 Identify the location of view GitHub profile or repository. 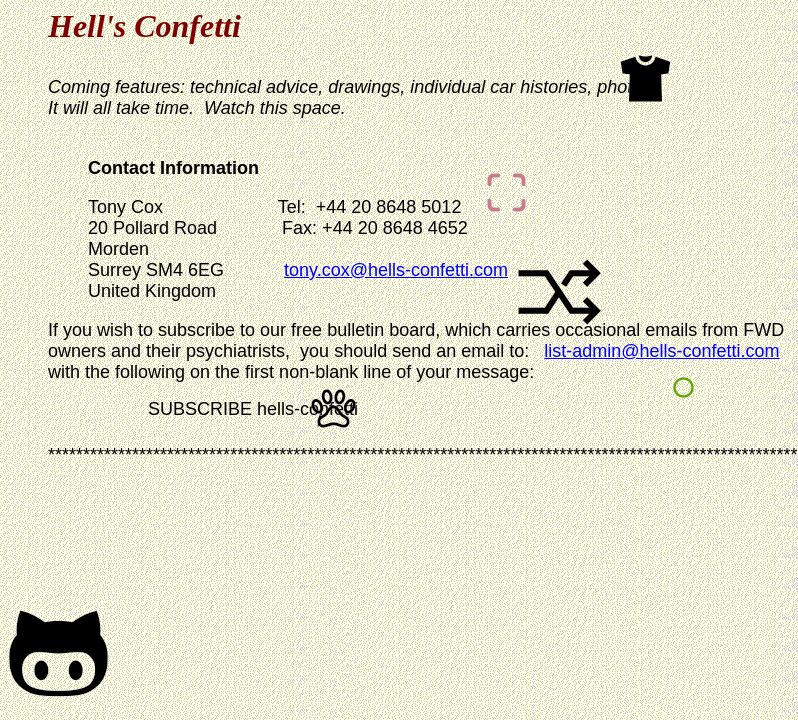
(58, 653).